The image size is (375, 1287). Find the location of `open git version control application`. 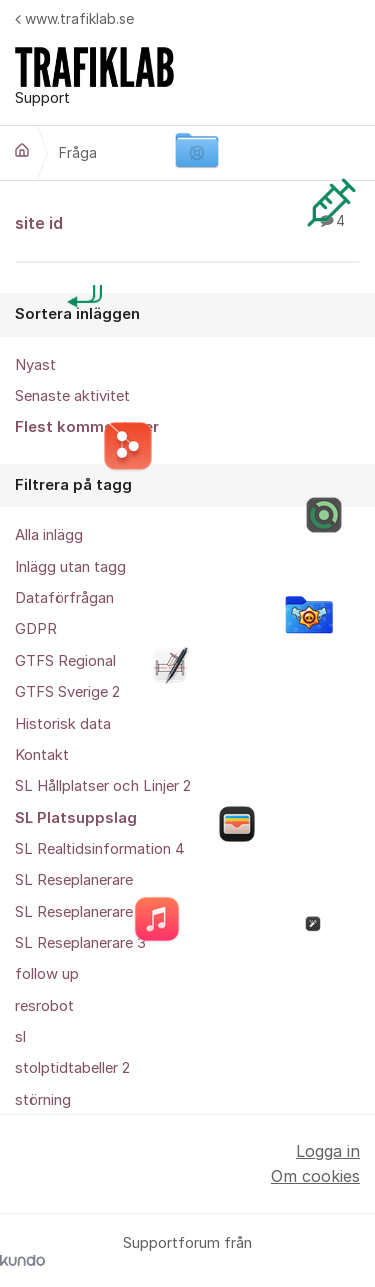

open git version control application is located at coordinates (128, 446).